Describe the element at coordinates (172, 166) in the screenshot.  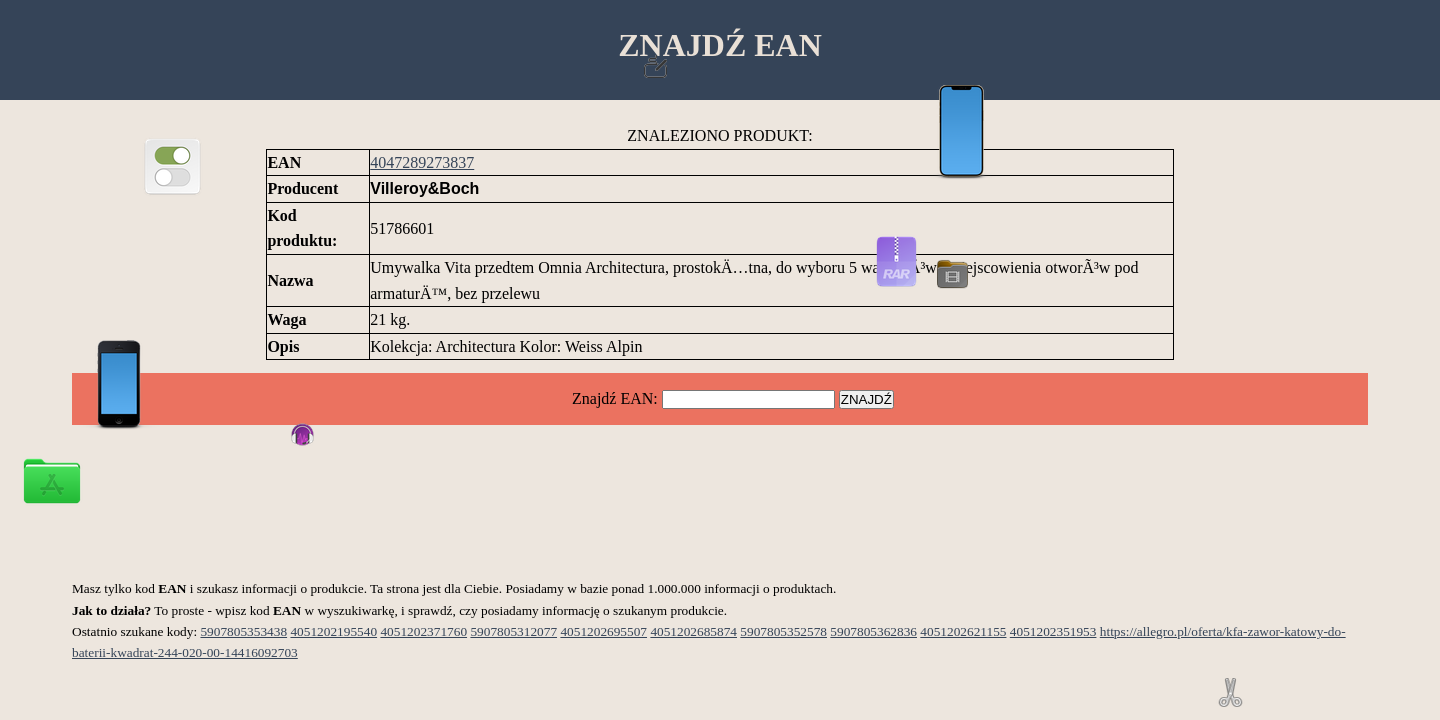
I see `open gnome tweaks to customize desktop settings` at that location.